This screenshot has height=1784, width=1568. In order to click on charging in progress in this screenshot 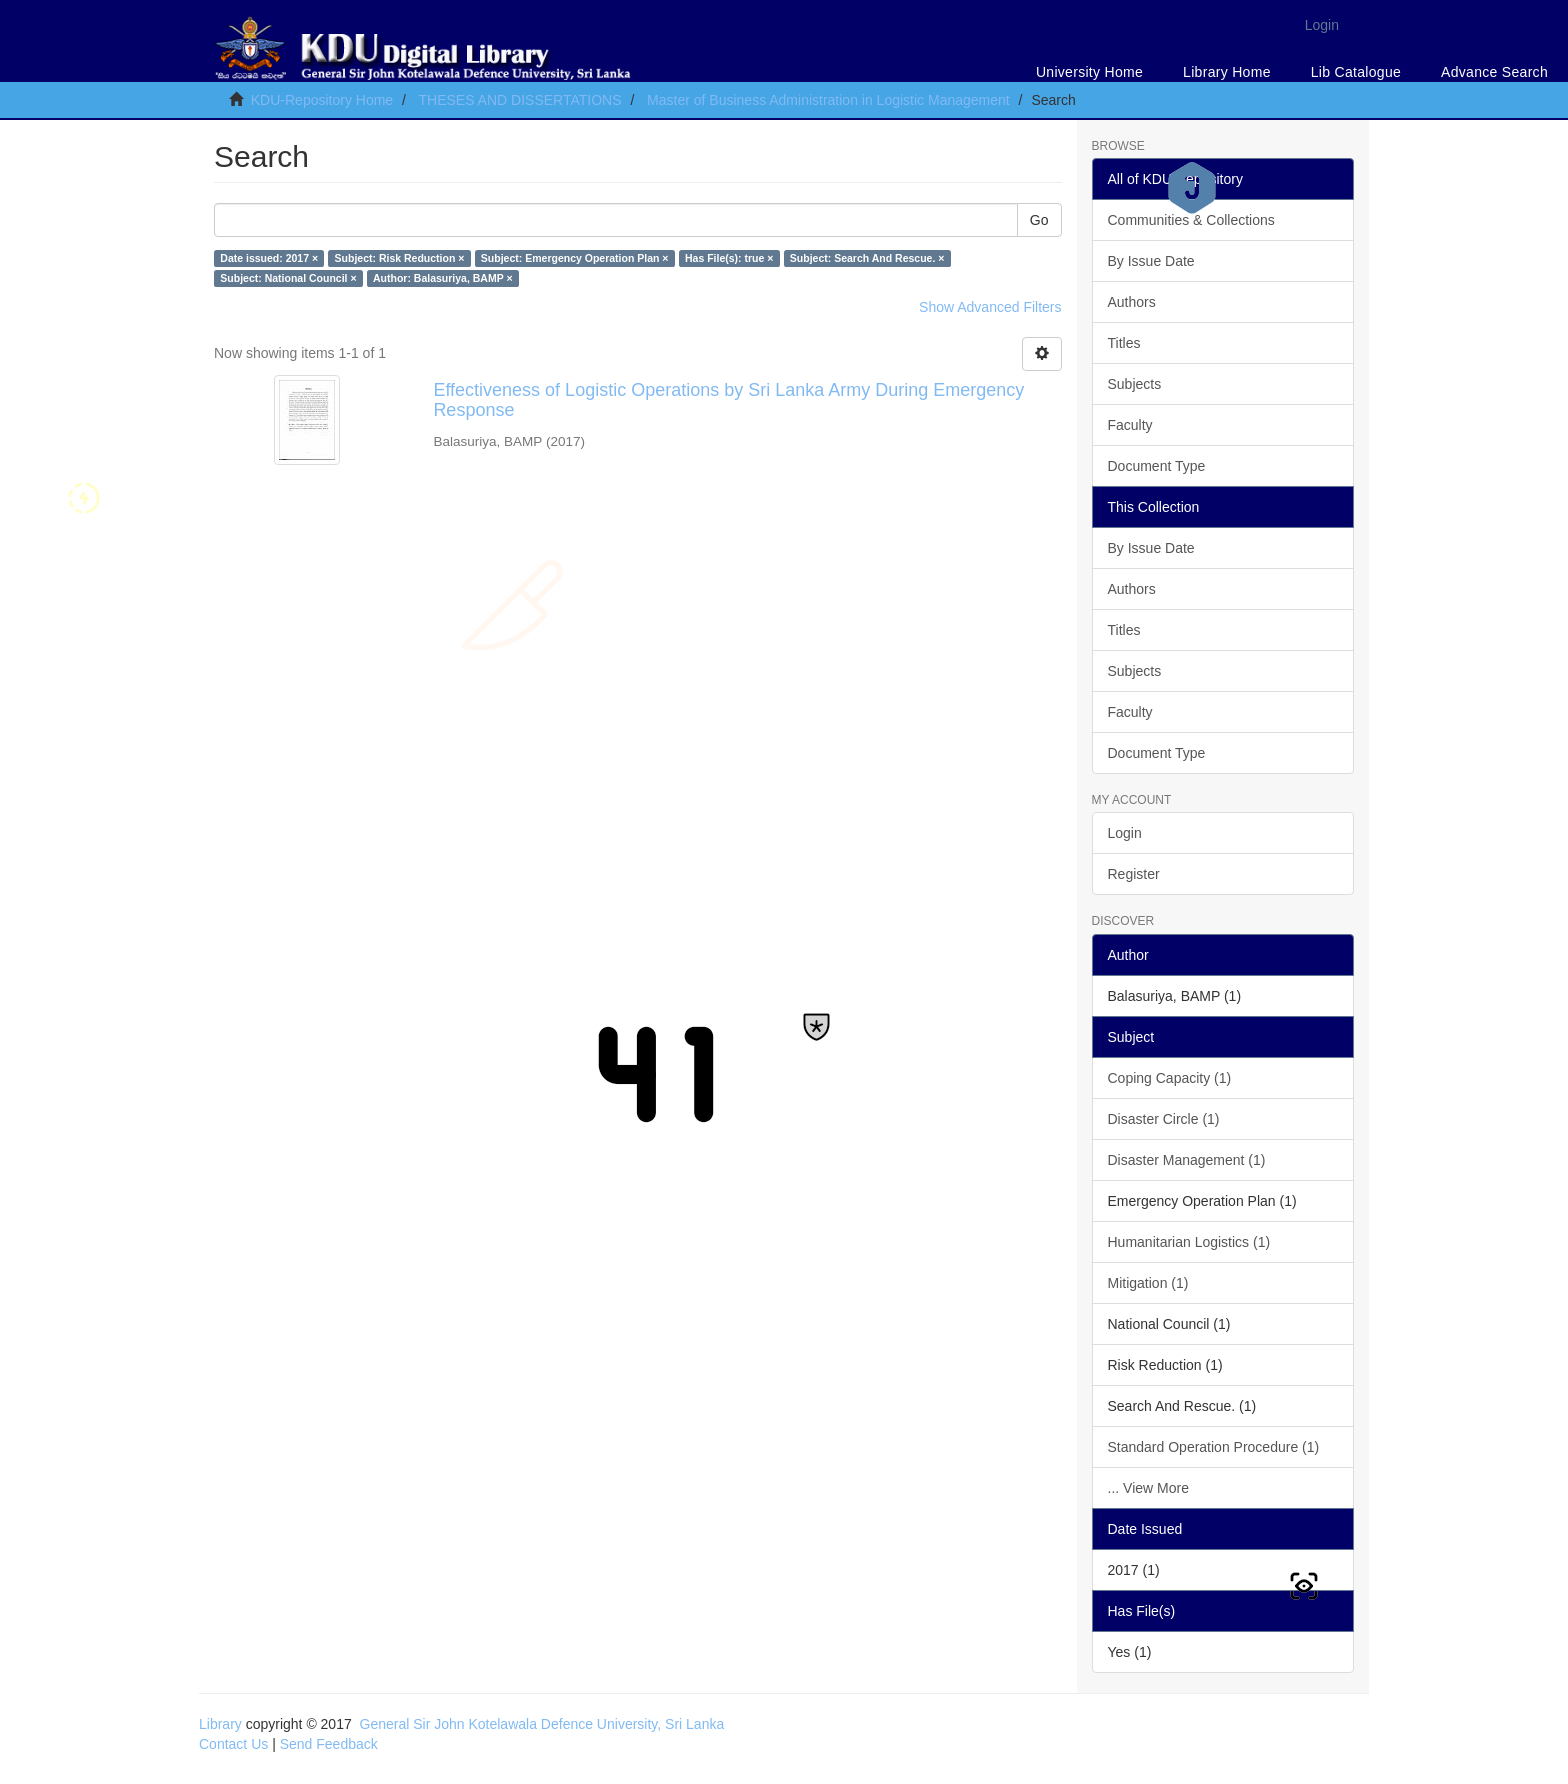, I will do `click(84, 498)`.